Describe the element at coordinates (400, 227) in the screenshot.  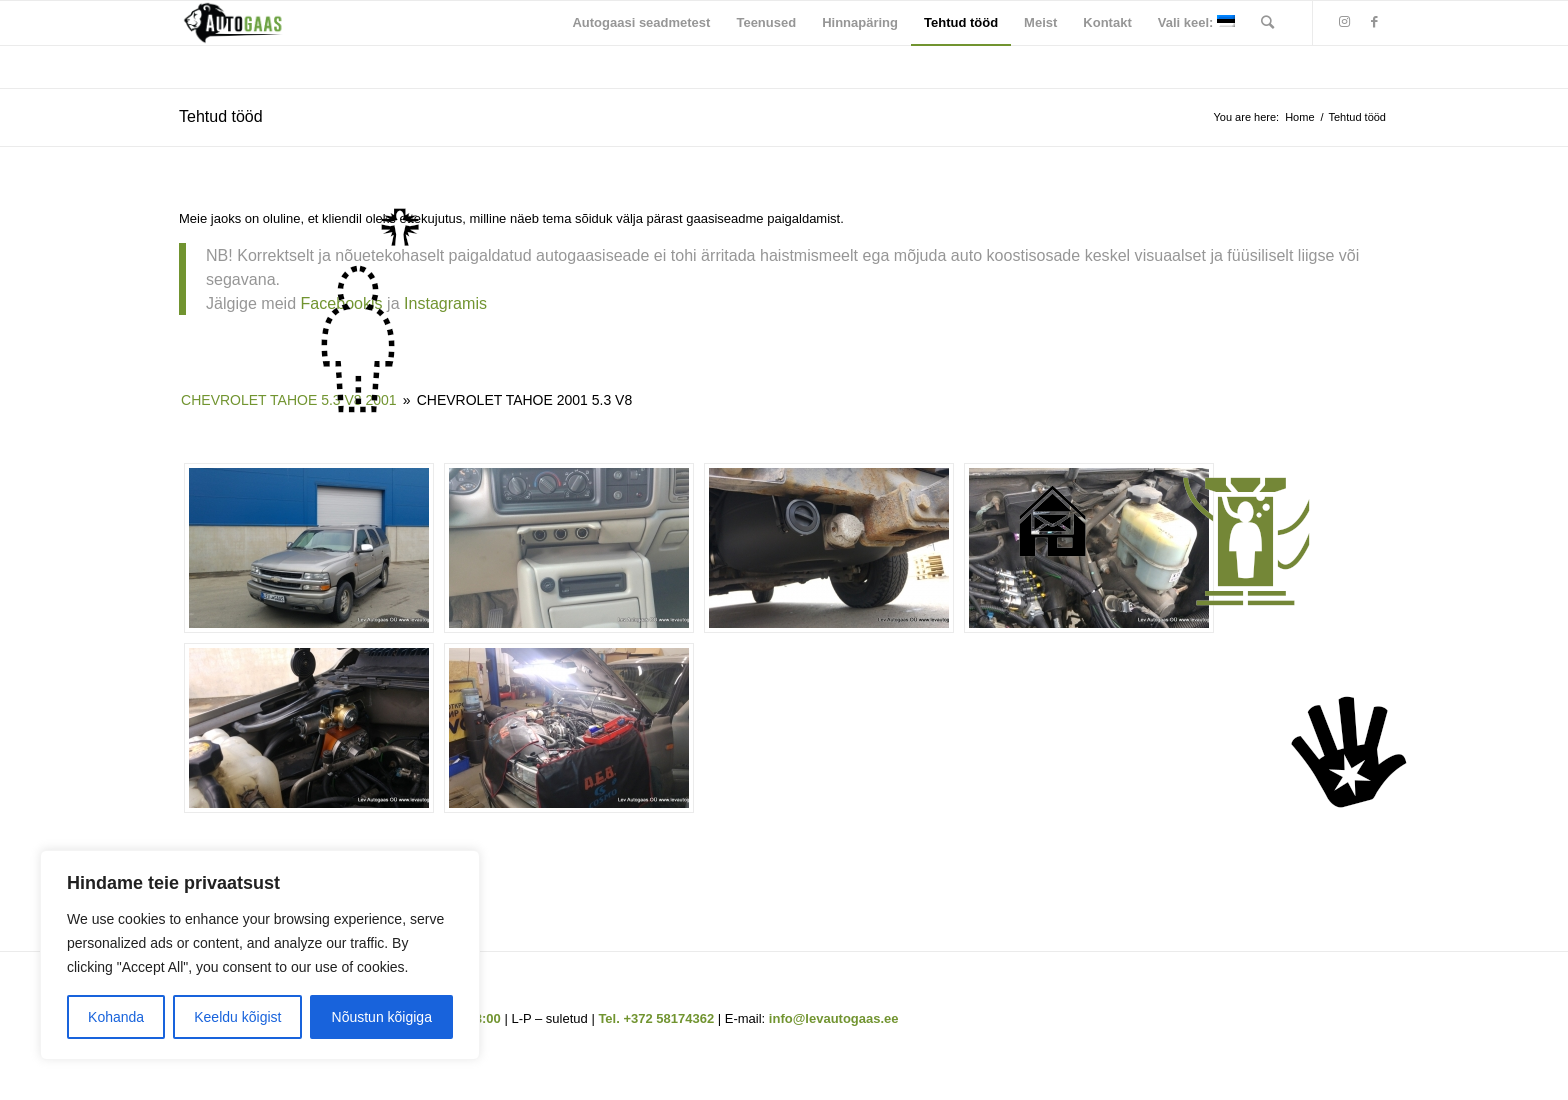
I see `indicates player has an active power-up or buff` at that location.